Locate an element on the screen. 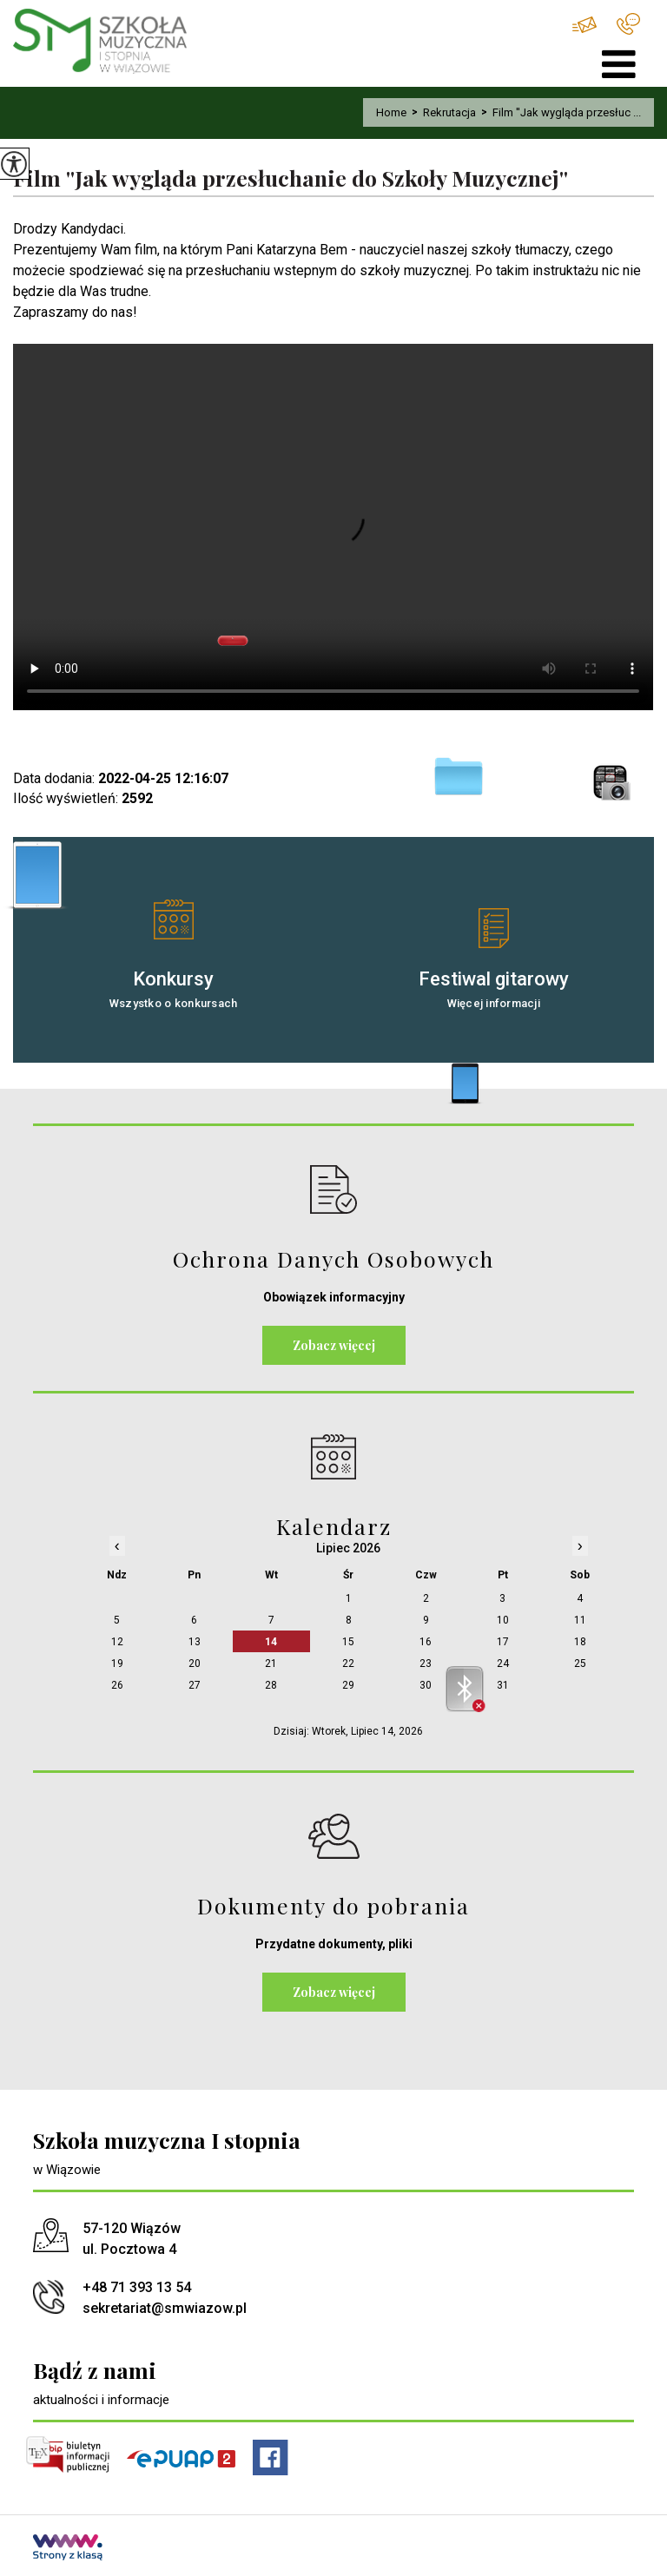  beats pill bluetooth speaker connected is located at coordinates (233, 641).